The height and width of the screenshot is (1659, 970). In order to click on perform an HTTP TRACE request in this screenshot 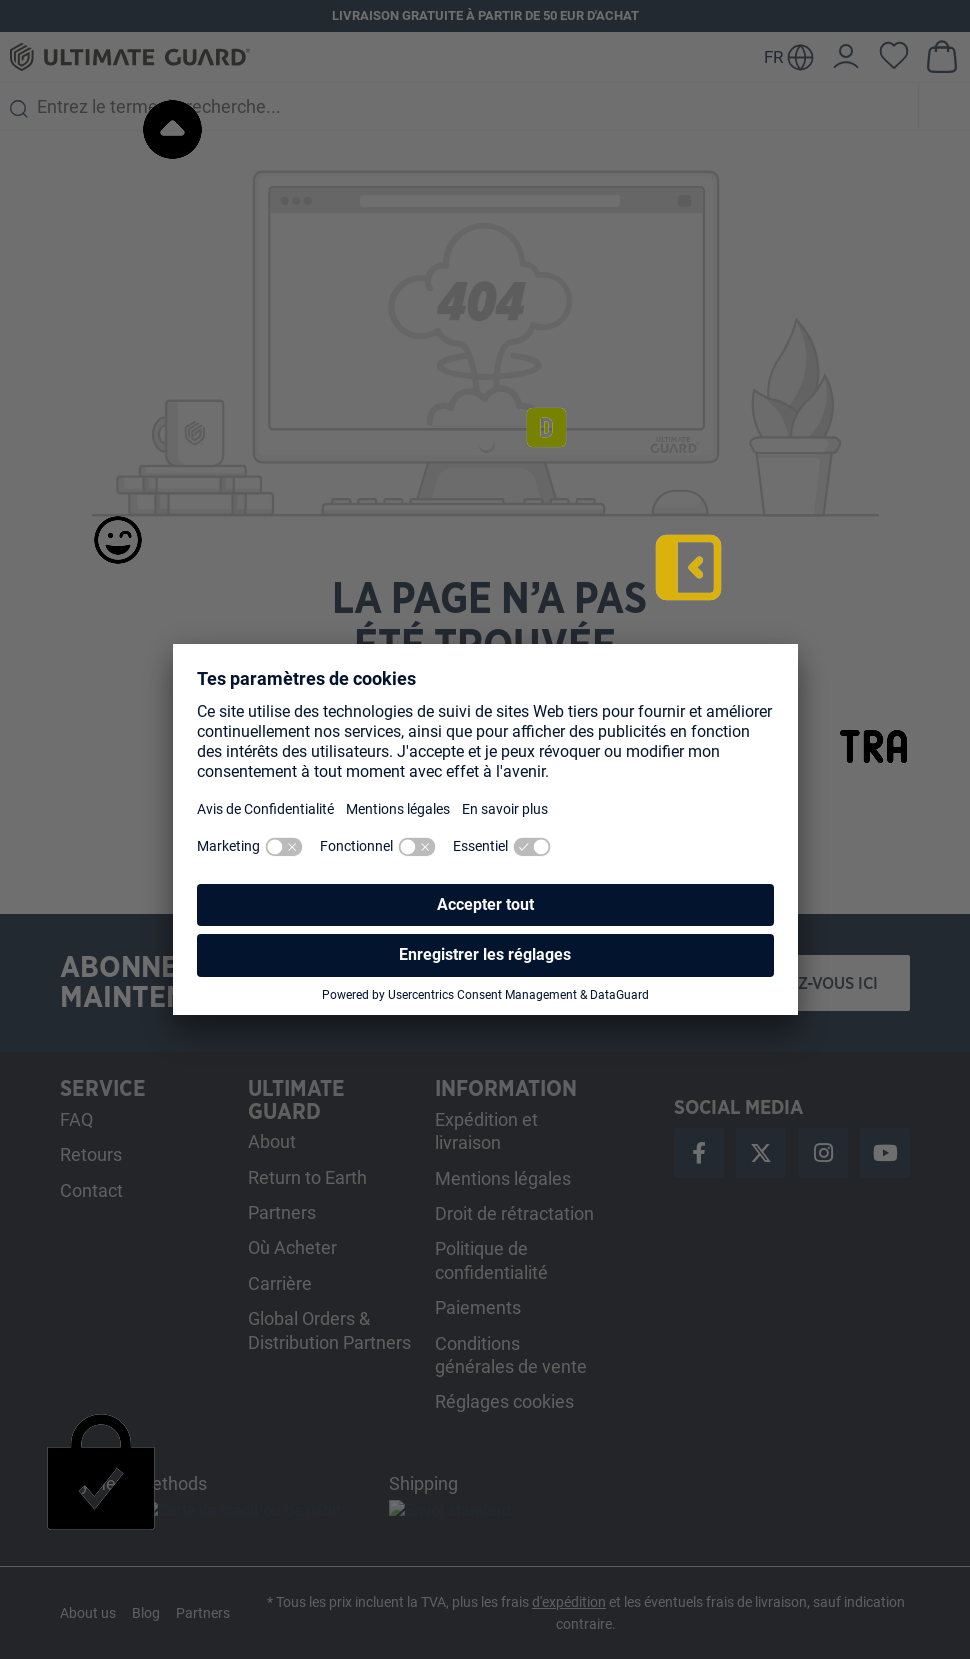, I will do `click(873, 746)`.